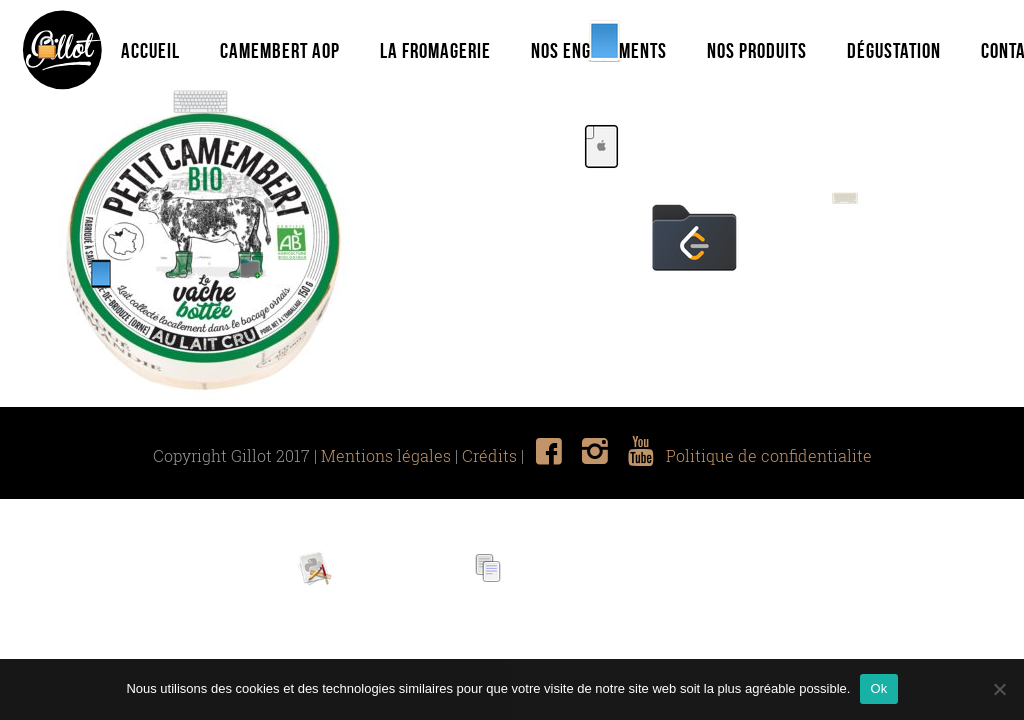  What do you see at coordinates (488, 568) in the screenshot?
I see `copy selected content to clipboard` at bounding box center [488, 568].